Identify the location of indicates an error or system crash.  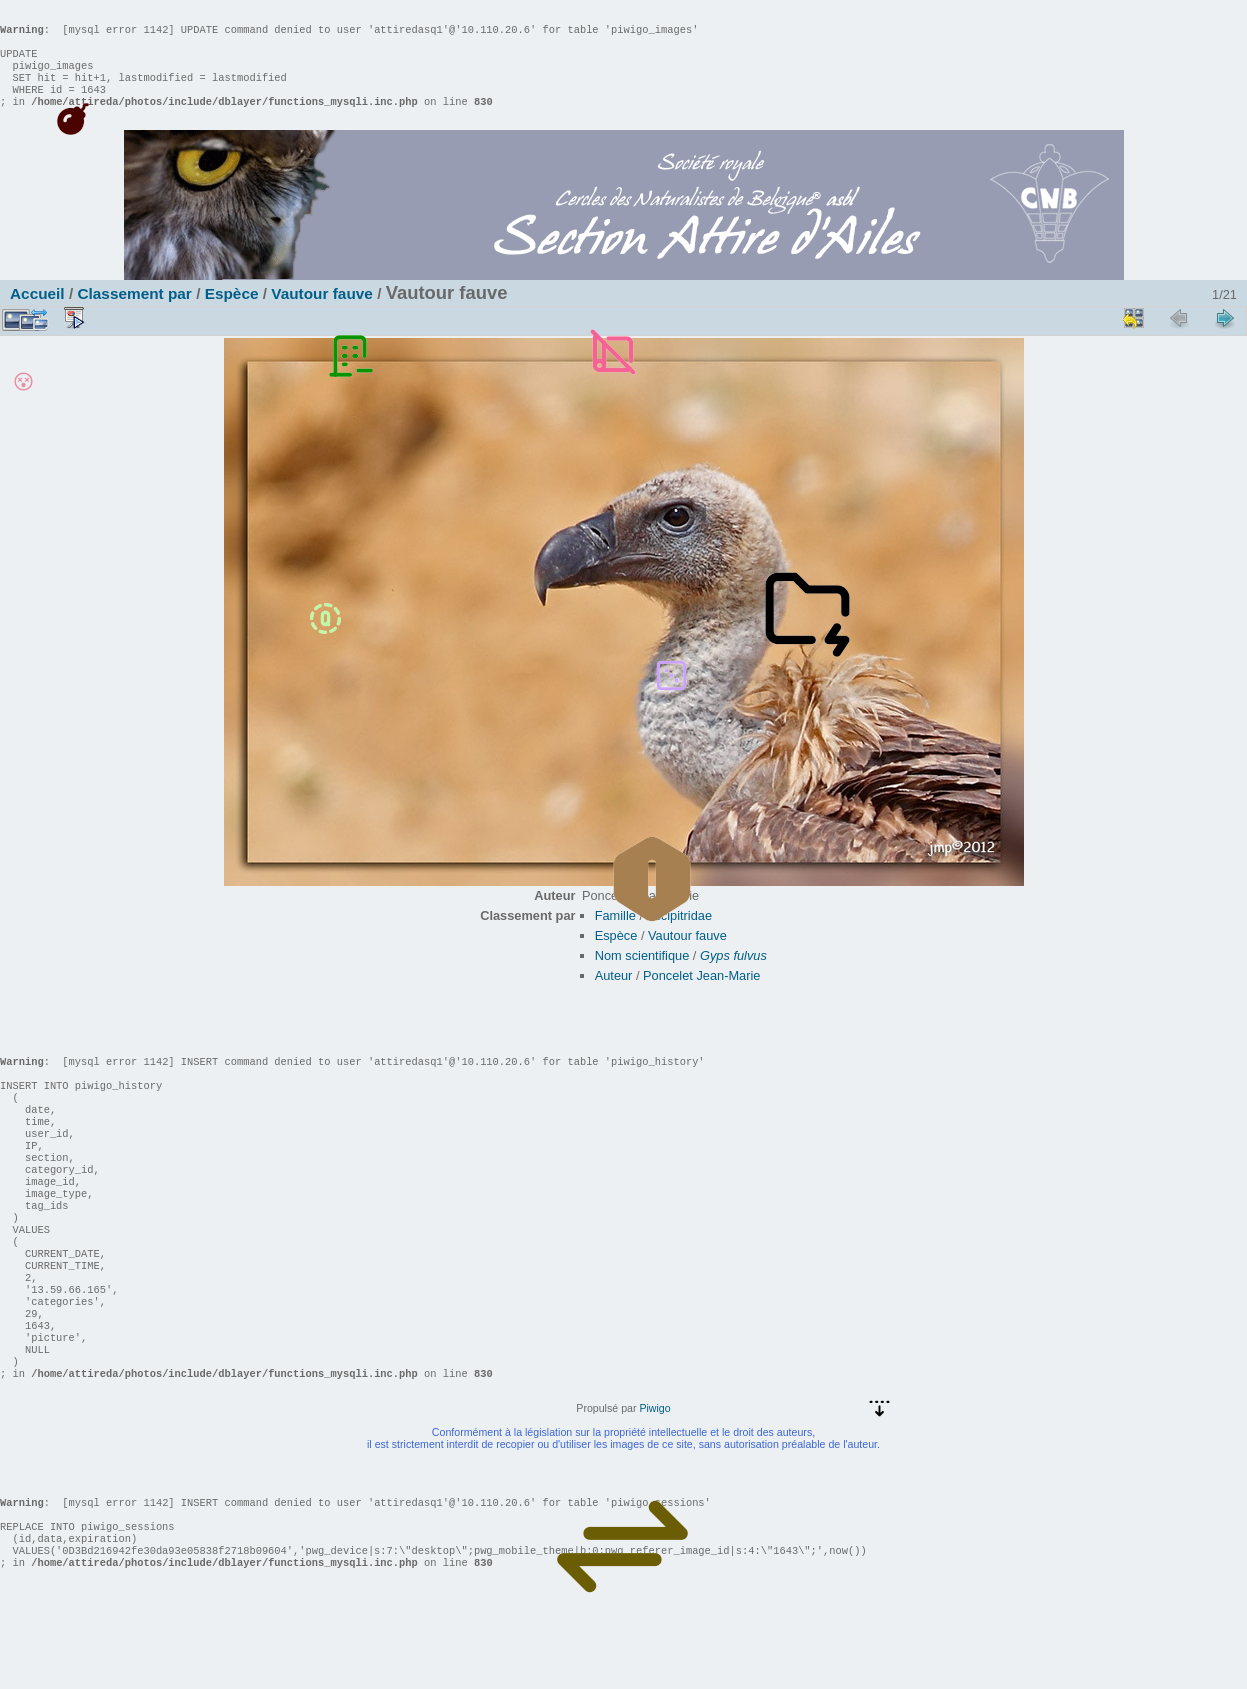
(23, 381).